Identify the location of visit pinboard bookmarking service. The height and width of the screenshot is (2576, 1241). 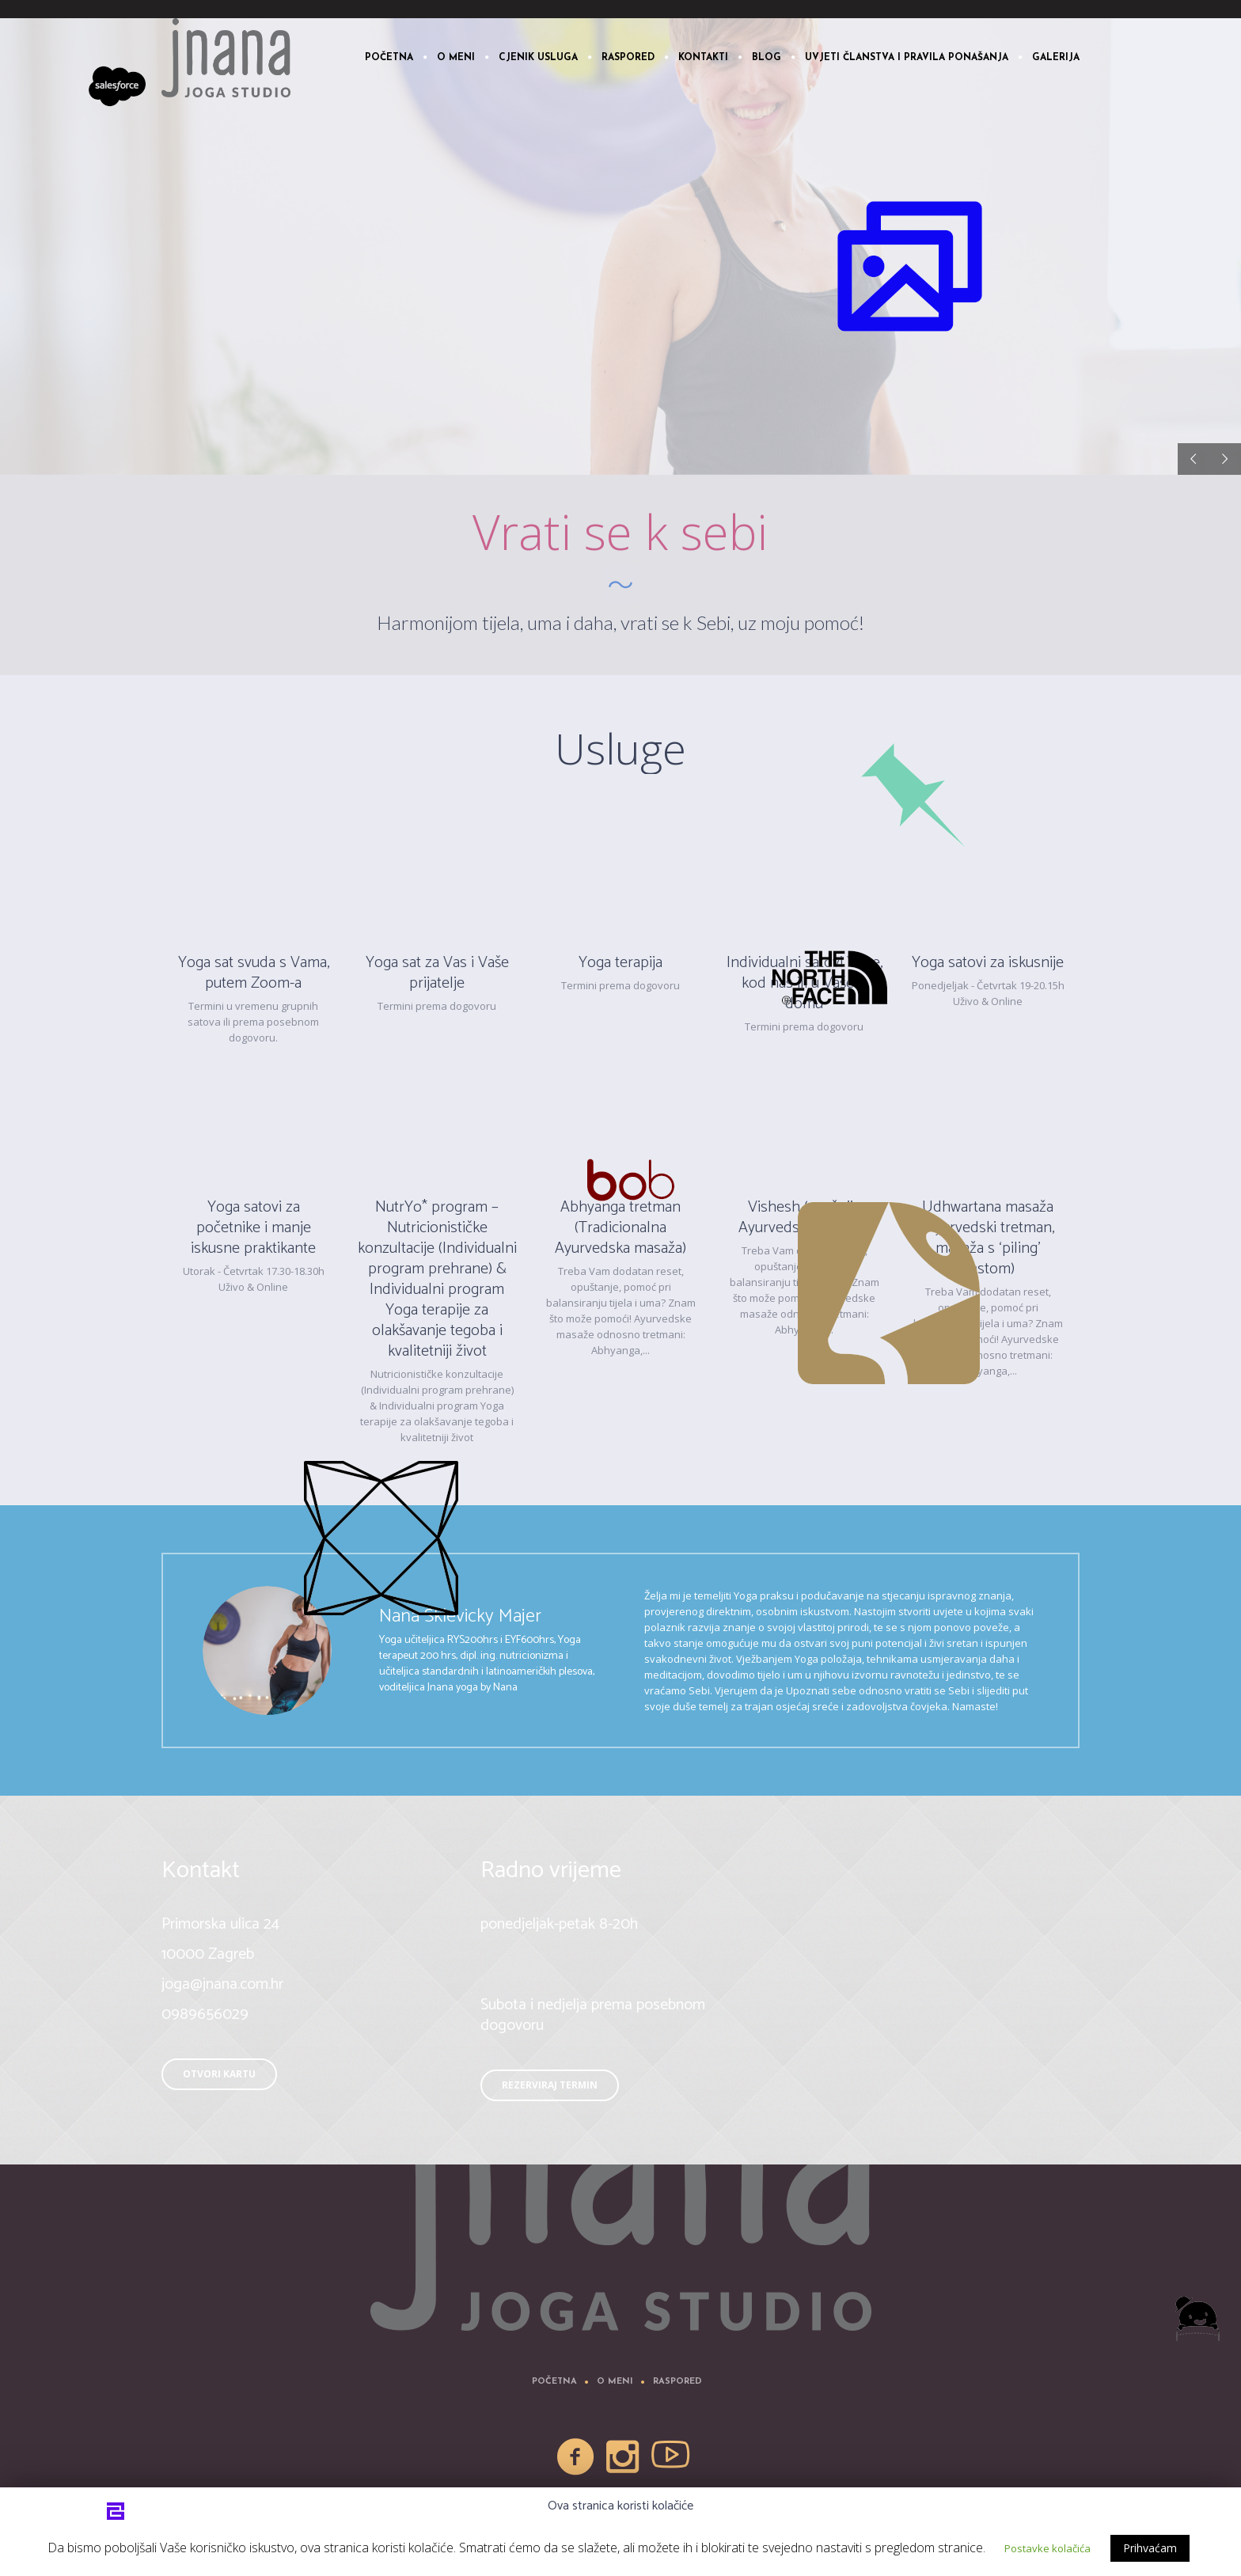
(913, 795).